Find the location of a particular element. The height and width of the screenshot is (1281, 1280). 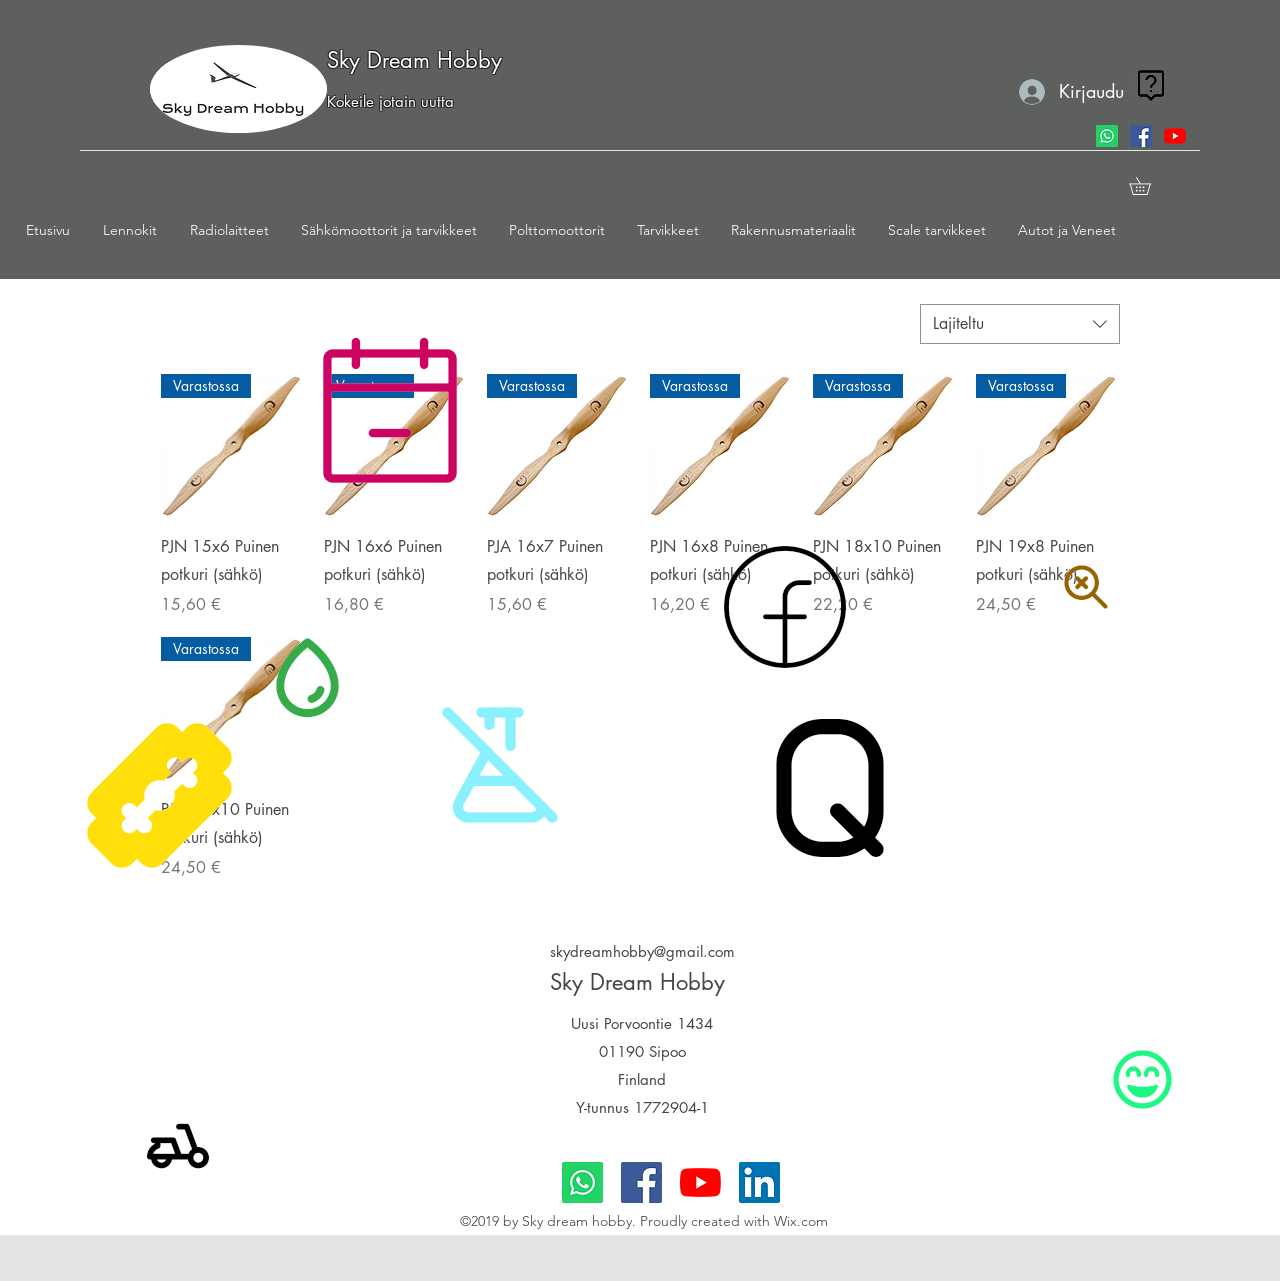

react with a happy emoji is located at coordinates (1142, 1079).